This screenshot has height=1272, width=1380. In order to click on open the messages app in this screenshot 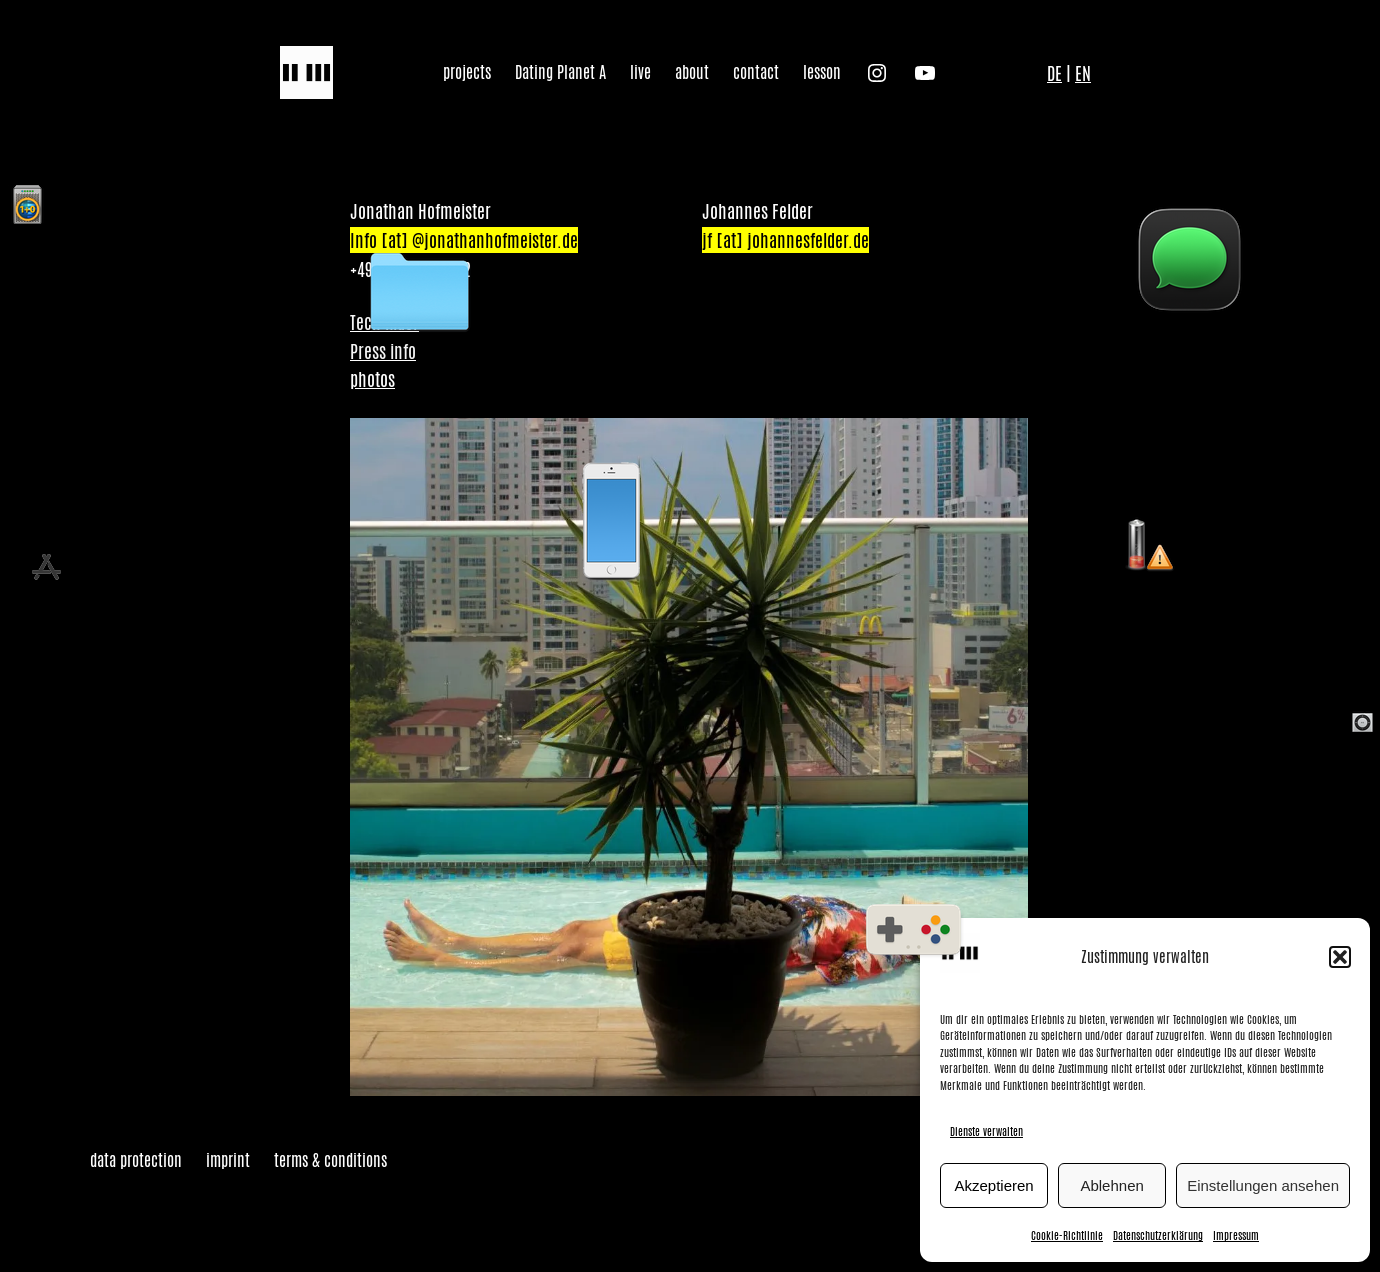, I will do `click(1189, 259)`.